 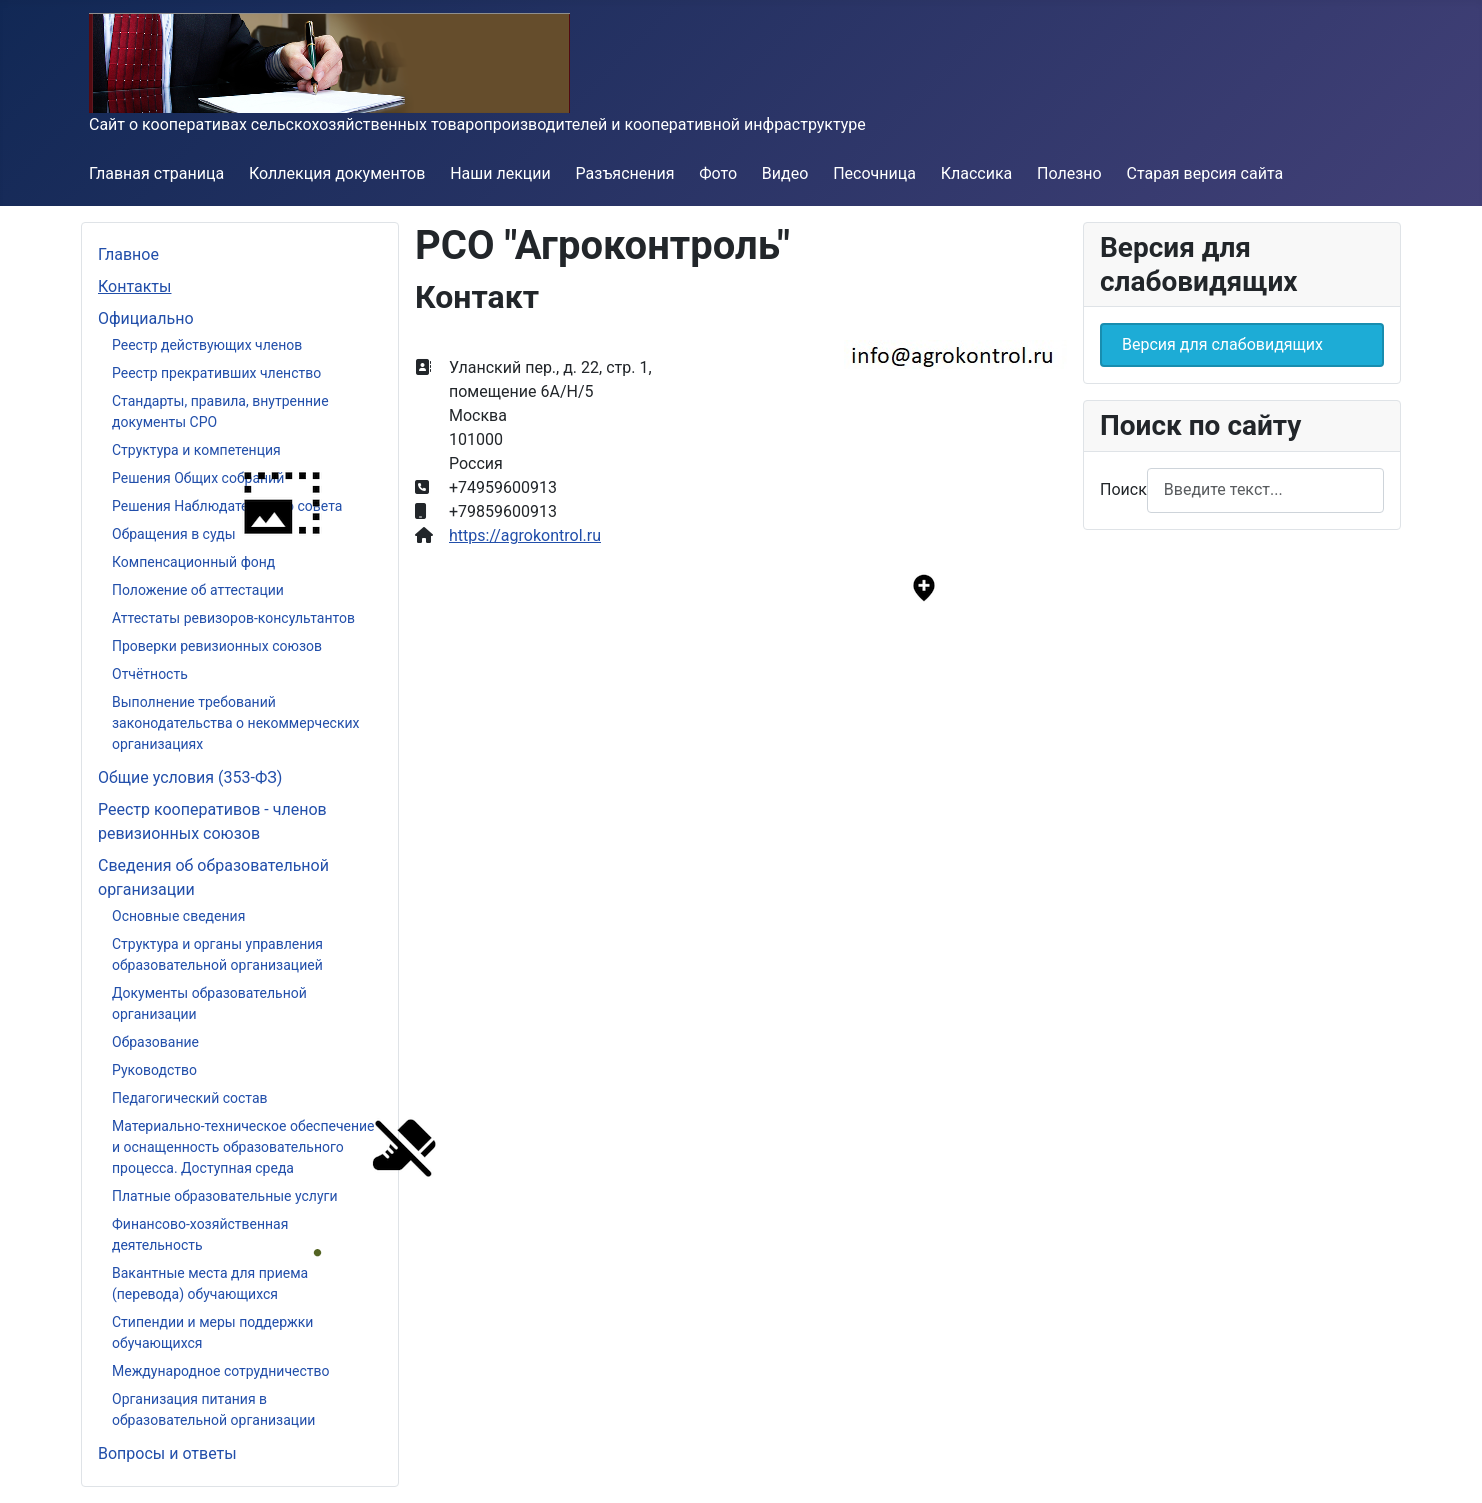 What do you see at coordinates (282, 503) in the screenshot?
I see `resize image to large format` at bounding box center [282, 503].